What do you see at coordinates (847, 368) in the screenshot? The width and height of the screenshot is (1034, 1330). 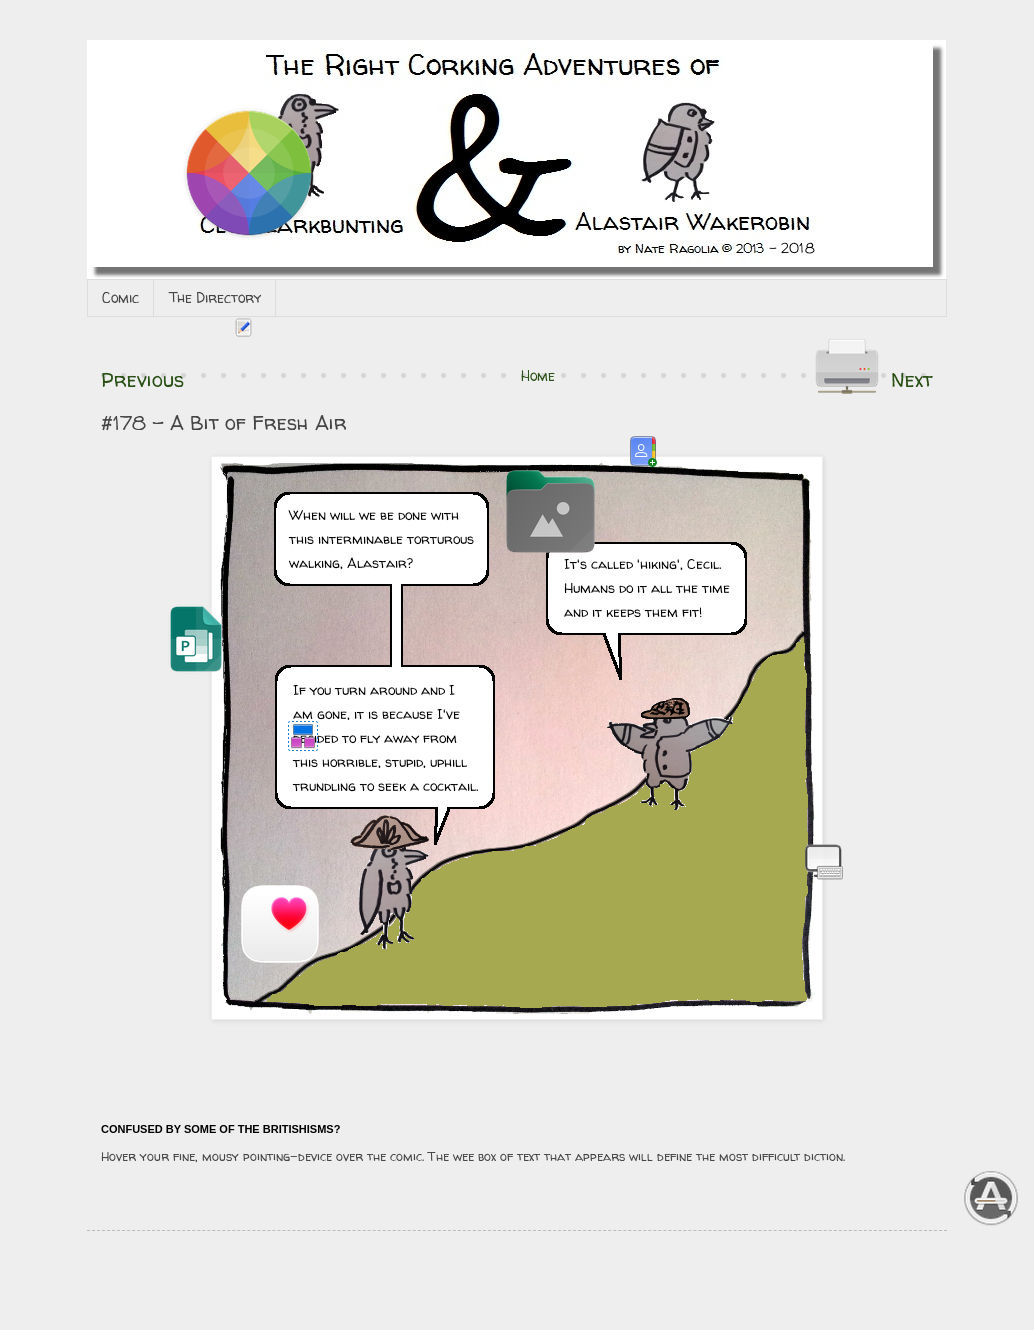 I see `connect to a network printer` at bounding box center [847, 368].